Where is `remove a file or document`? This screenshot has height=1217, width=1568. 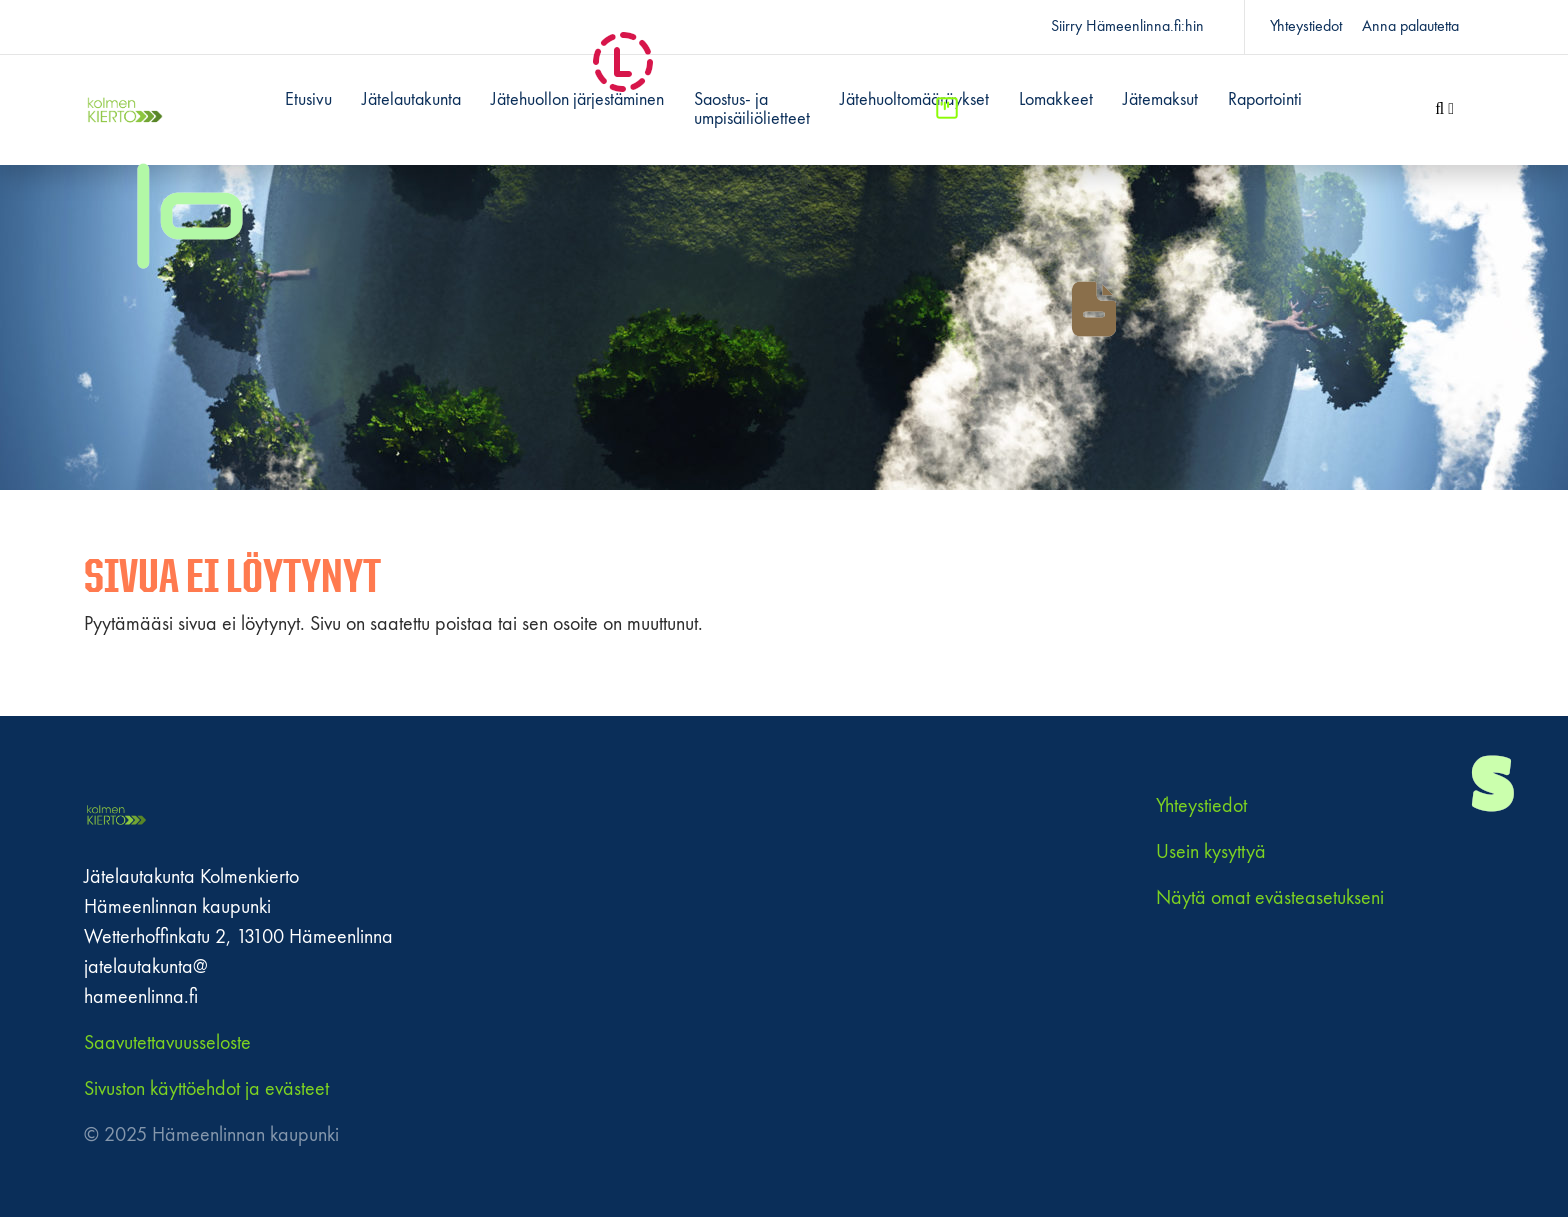
remove a file or document is located at coordinates (1094, 309).